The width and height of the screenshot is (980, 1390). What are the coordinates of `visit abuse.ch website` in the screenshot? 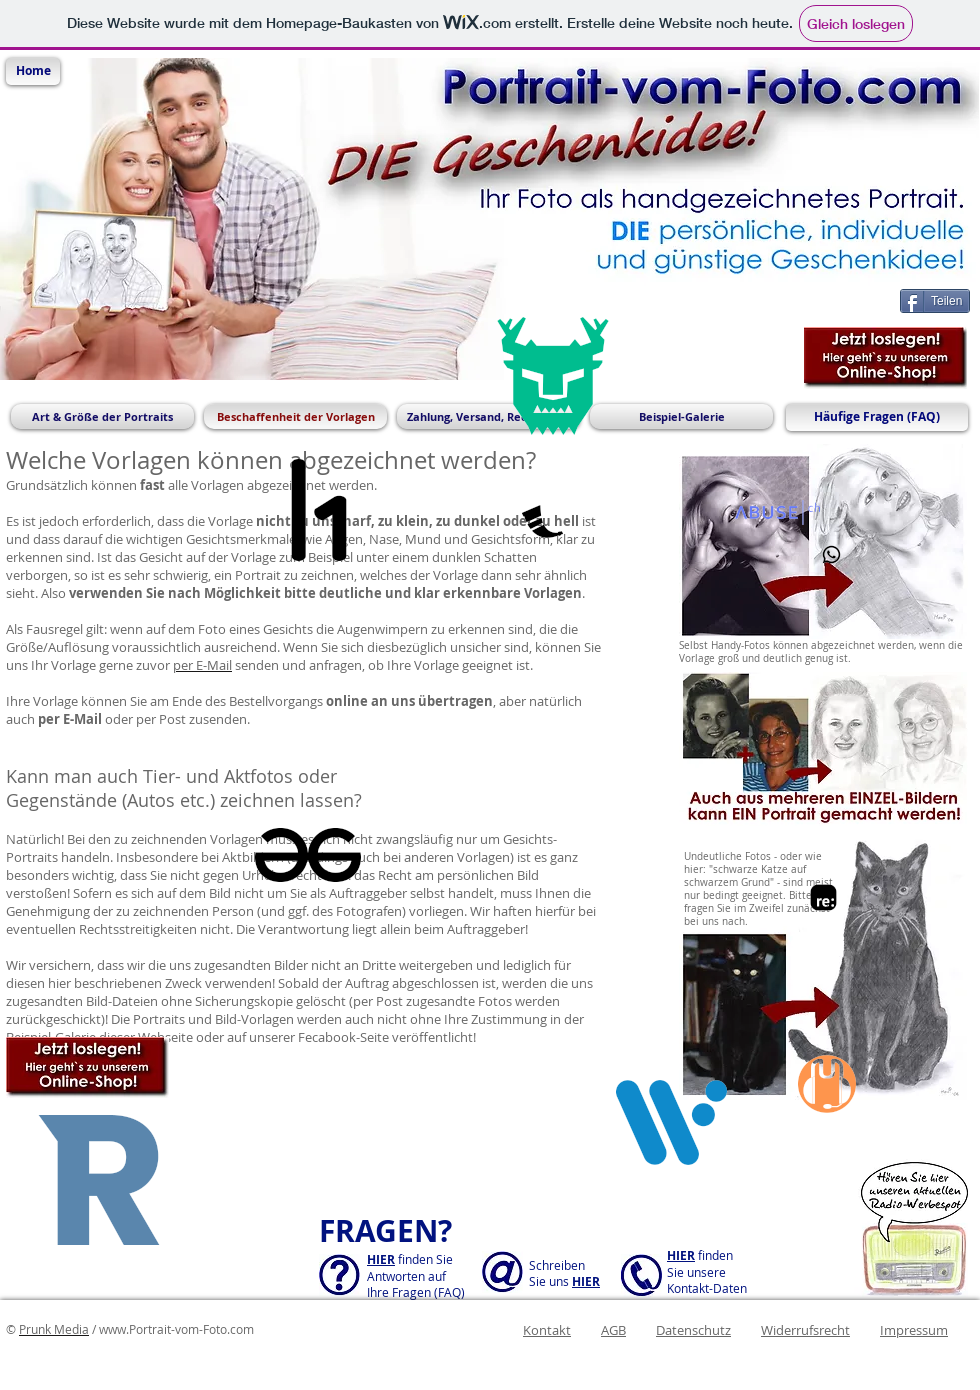 It's located at (777, 512).